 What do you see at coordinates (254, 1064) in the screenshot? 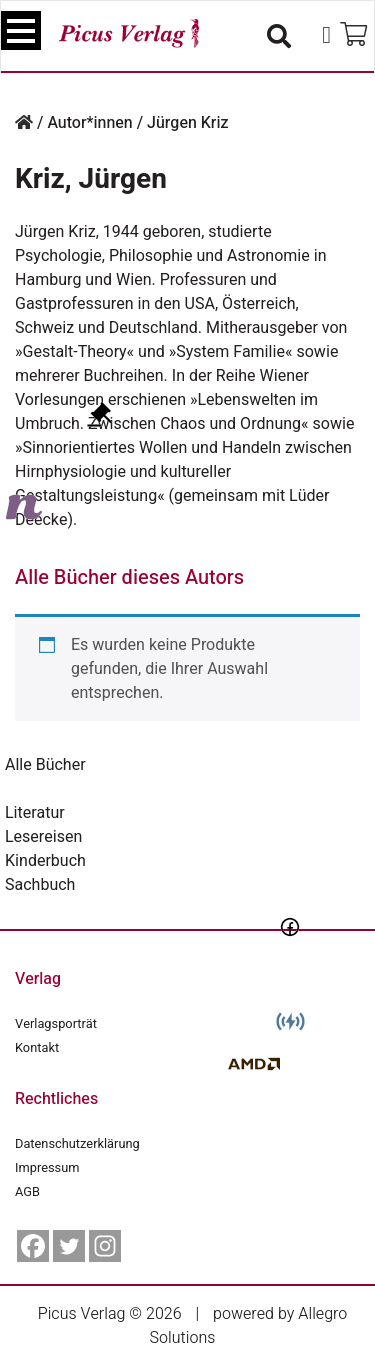
I see `AMD brand logo` at bounding box center [254, 1064].